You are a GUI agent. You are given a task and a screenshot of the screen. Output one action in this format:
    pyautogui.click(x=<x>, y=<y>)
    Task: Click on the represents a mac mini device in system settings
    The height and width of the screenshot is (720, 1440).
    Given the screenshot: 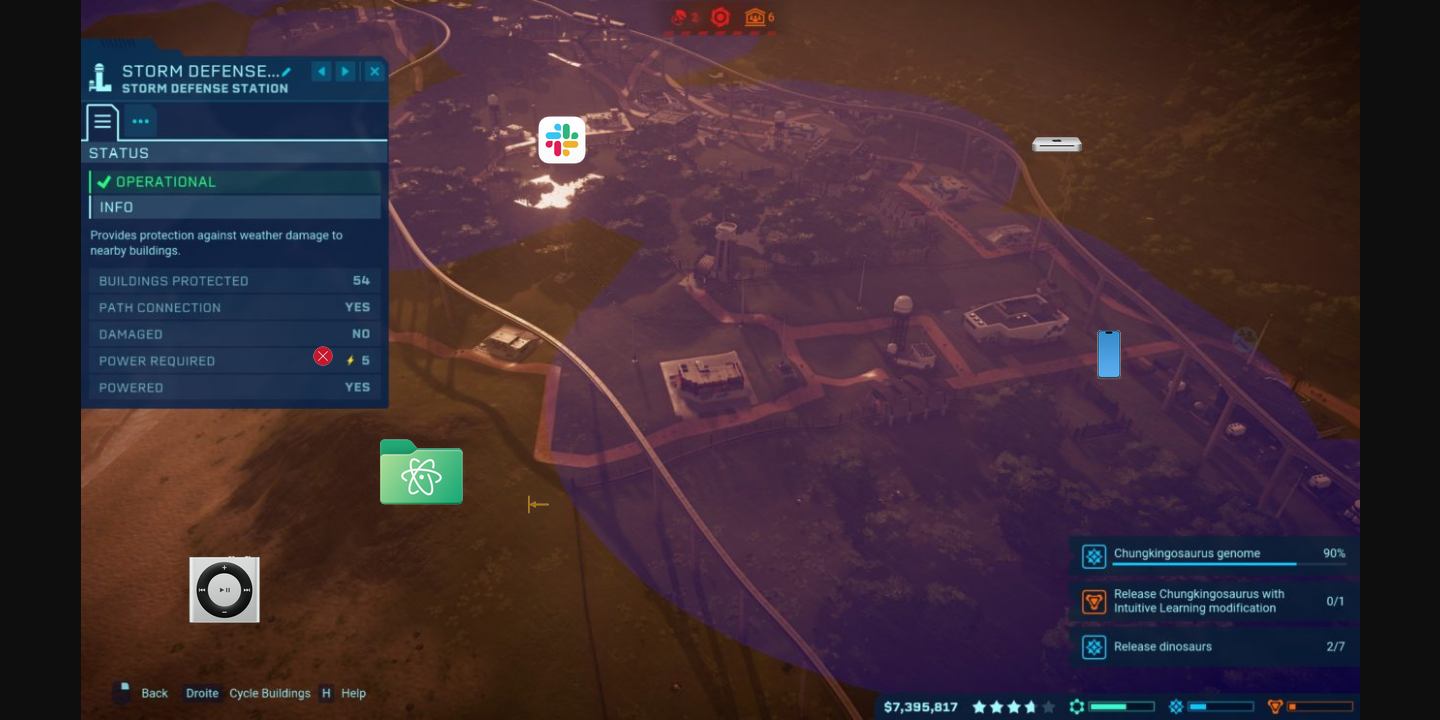 What is the action you would take?
    pyautogui.click(x=1057, y=137)
    